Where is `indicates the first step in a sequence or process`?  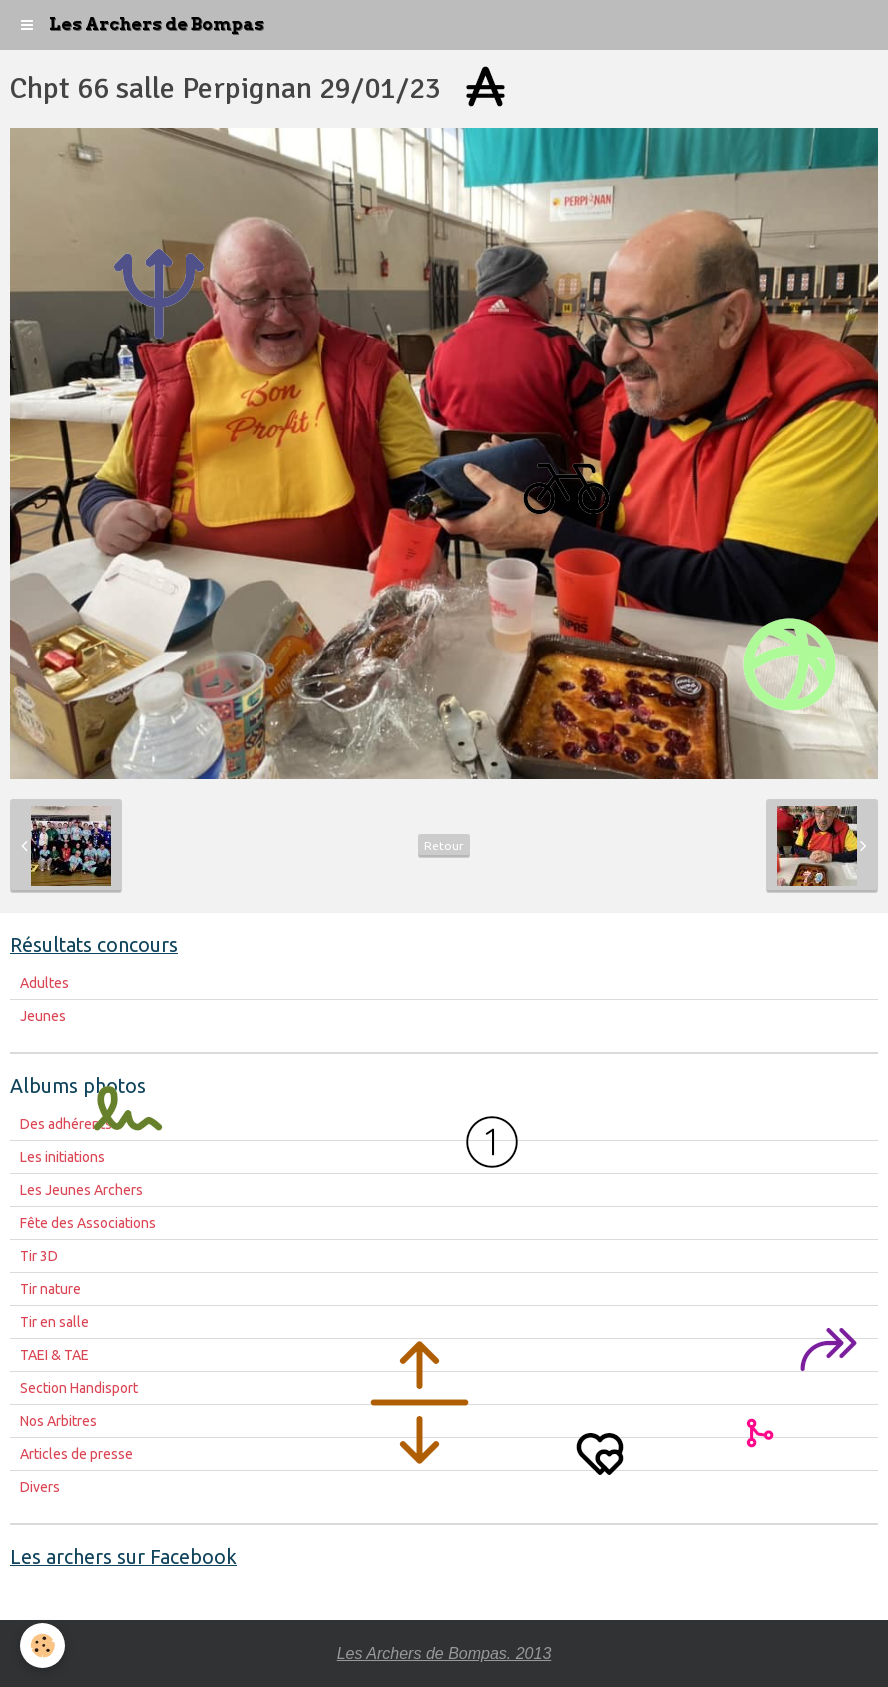 indicates the first step in a sequence or process is located at coordinates (492, 1142).